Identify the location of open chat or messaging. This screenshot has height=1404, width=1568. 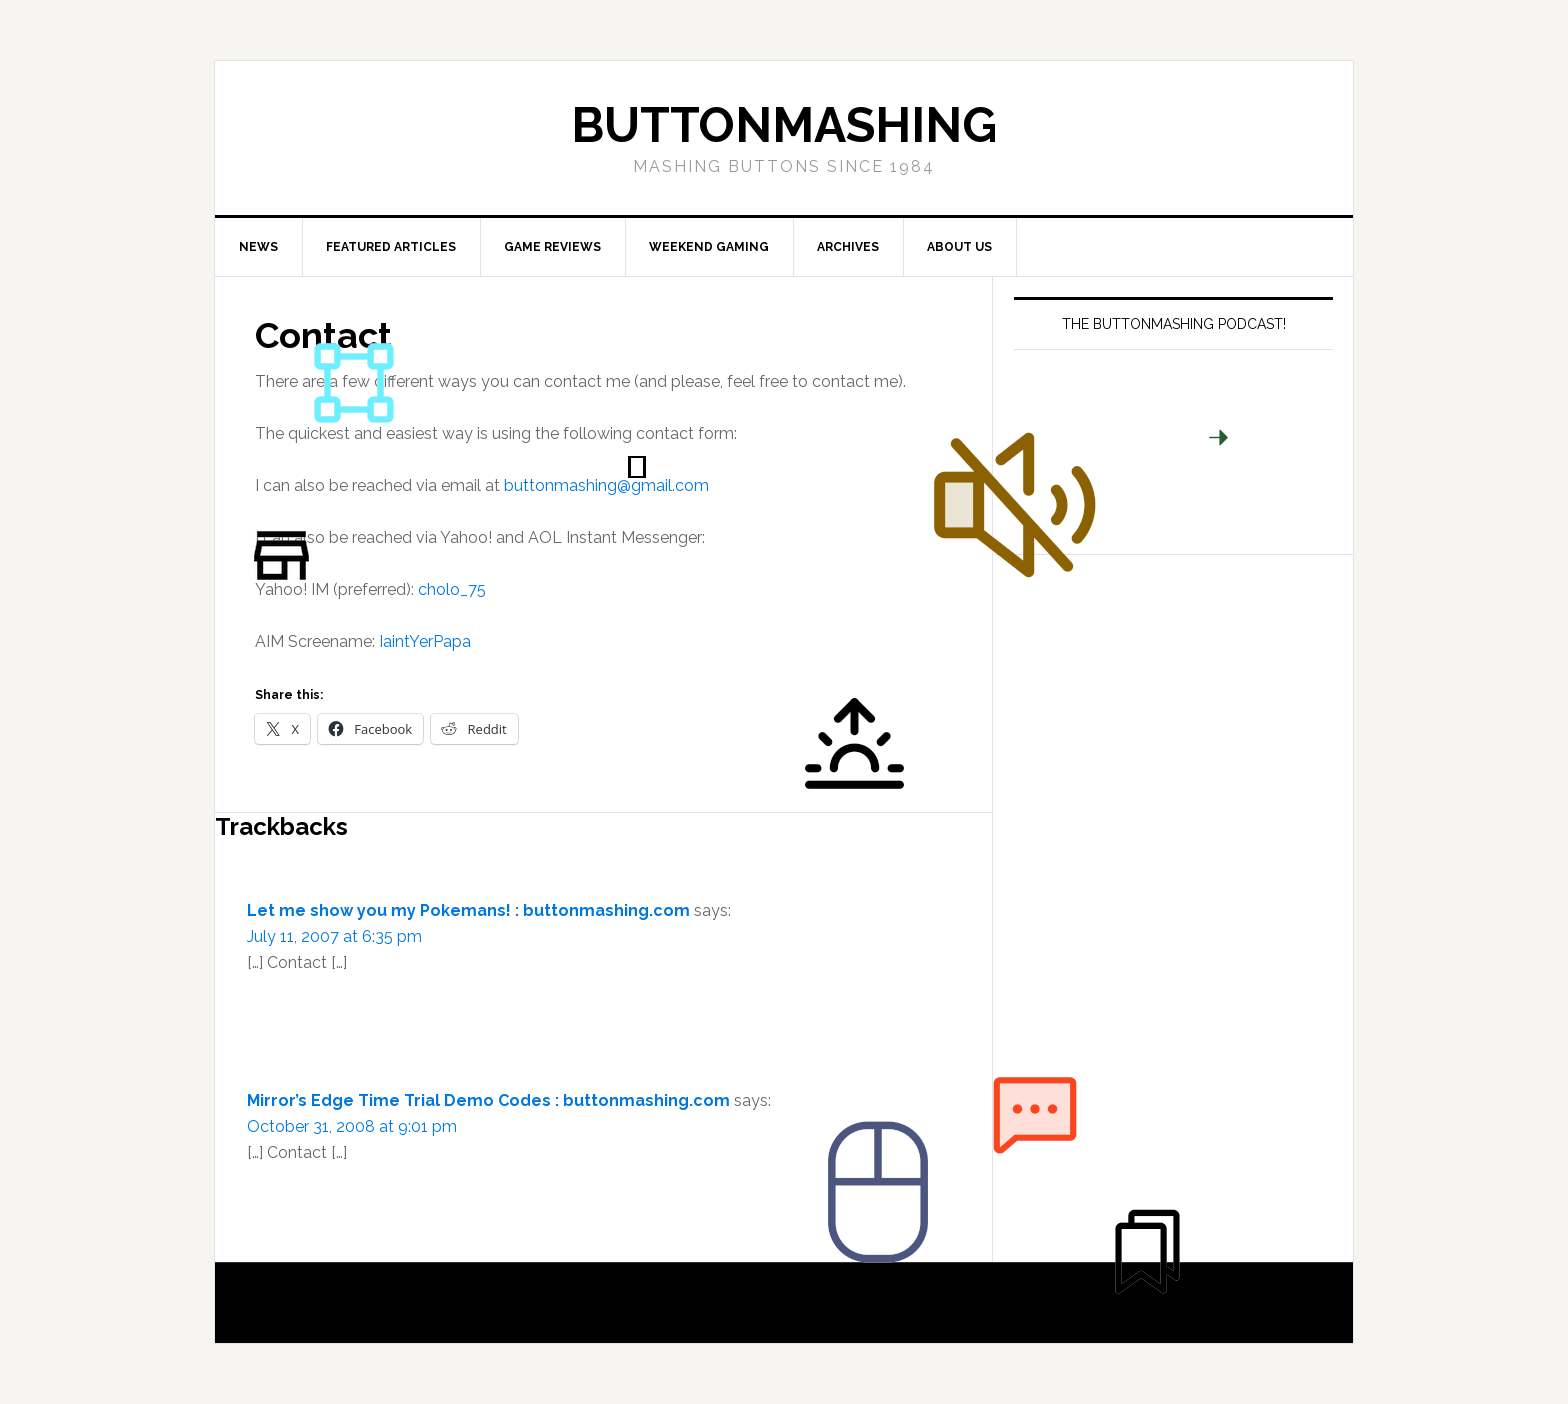
(1035, 1109).